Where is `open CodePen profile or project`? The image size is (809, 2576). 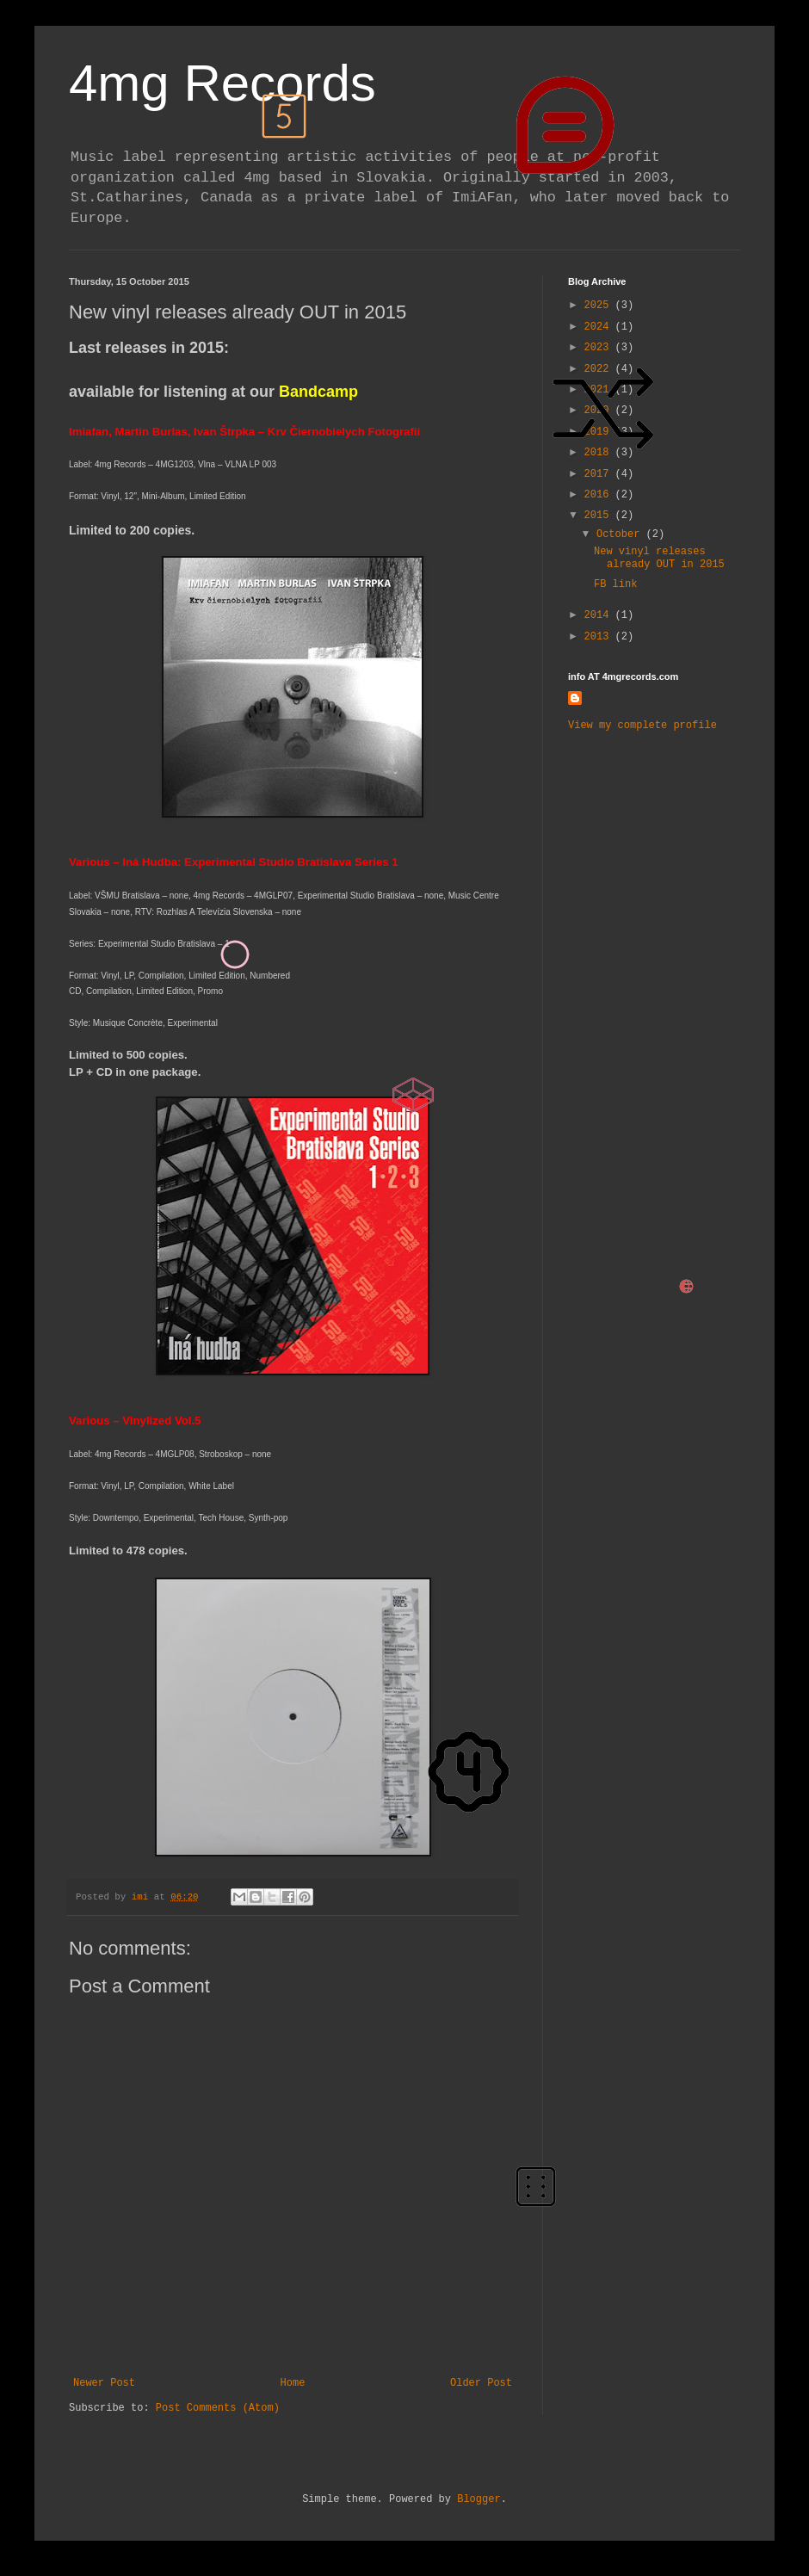 open CodePen profile or project is located at coordinates (413, 1095).